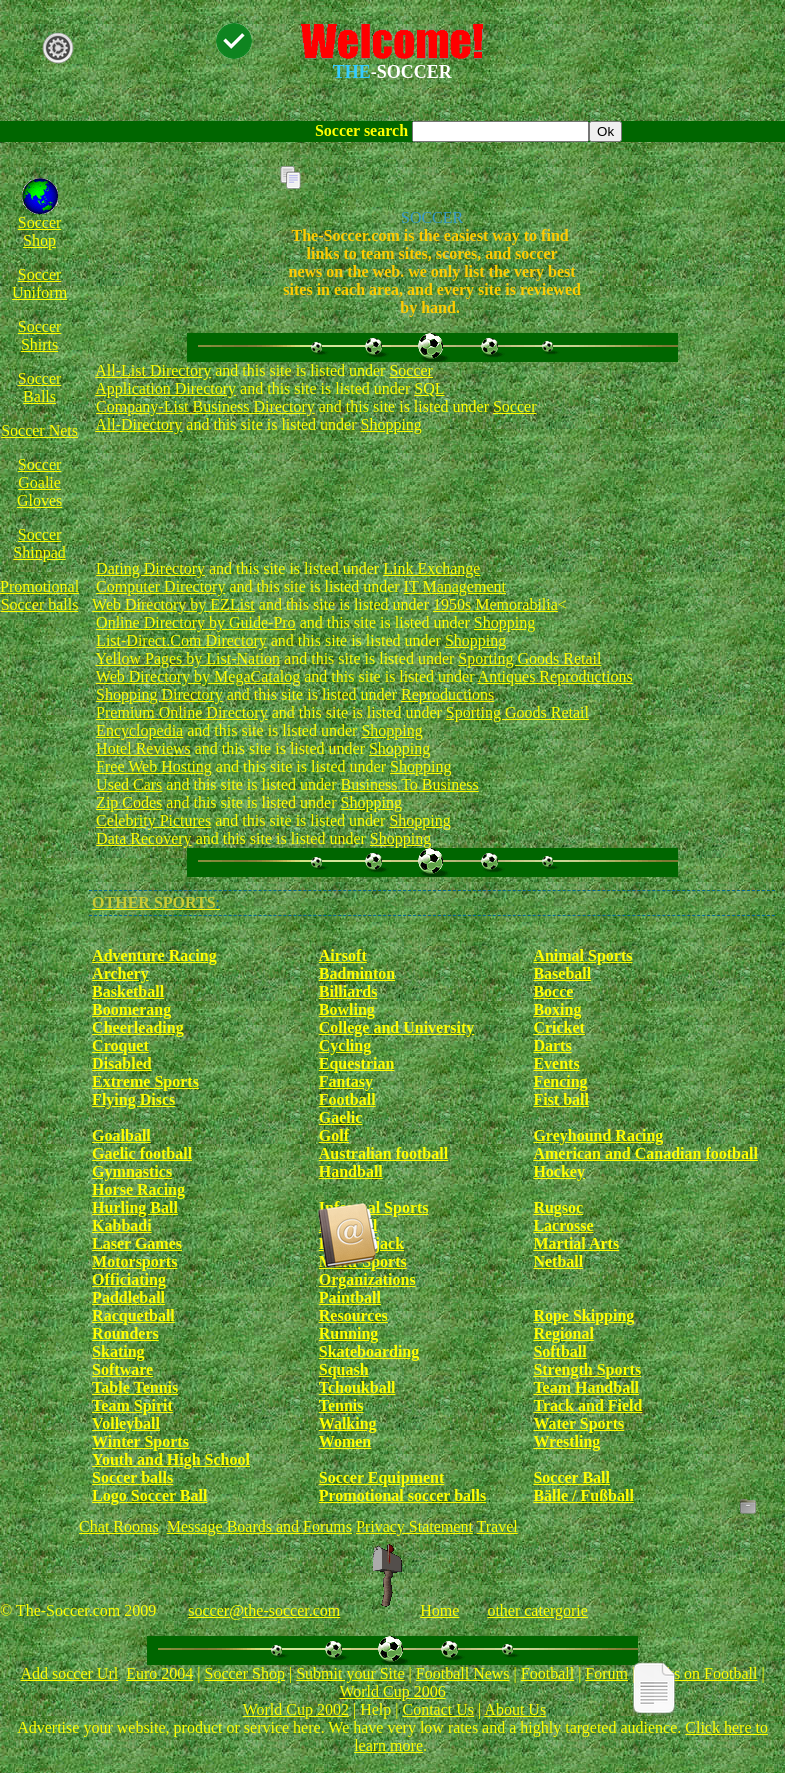  Describe the element at coordinates (58, 48) in the screenshot. I see `access system settings` at that location.